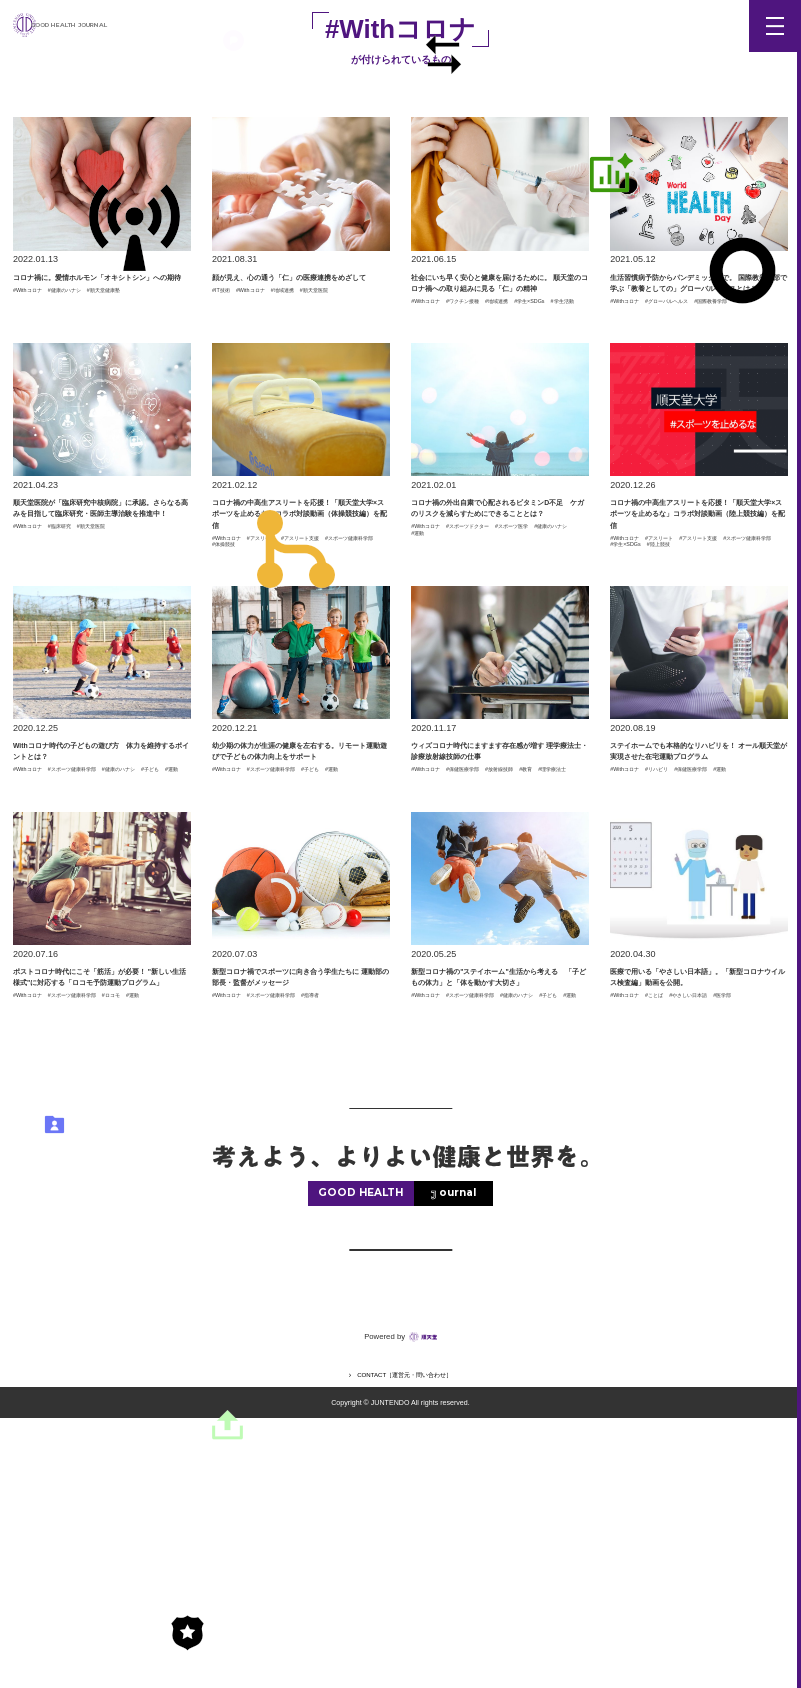 The image size is (801, 1688). What do you see at coordinates (187, 1632) in the screenshot?
I see `indicates law enforcement or security-related content` at bounding box center [187, 1632].